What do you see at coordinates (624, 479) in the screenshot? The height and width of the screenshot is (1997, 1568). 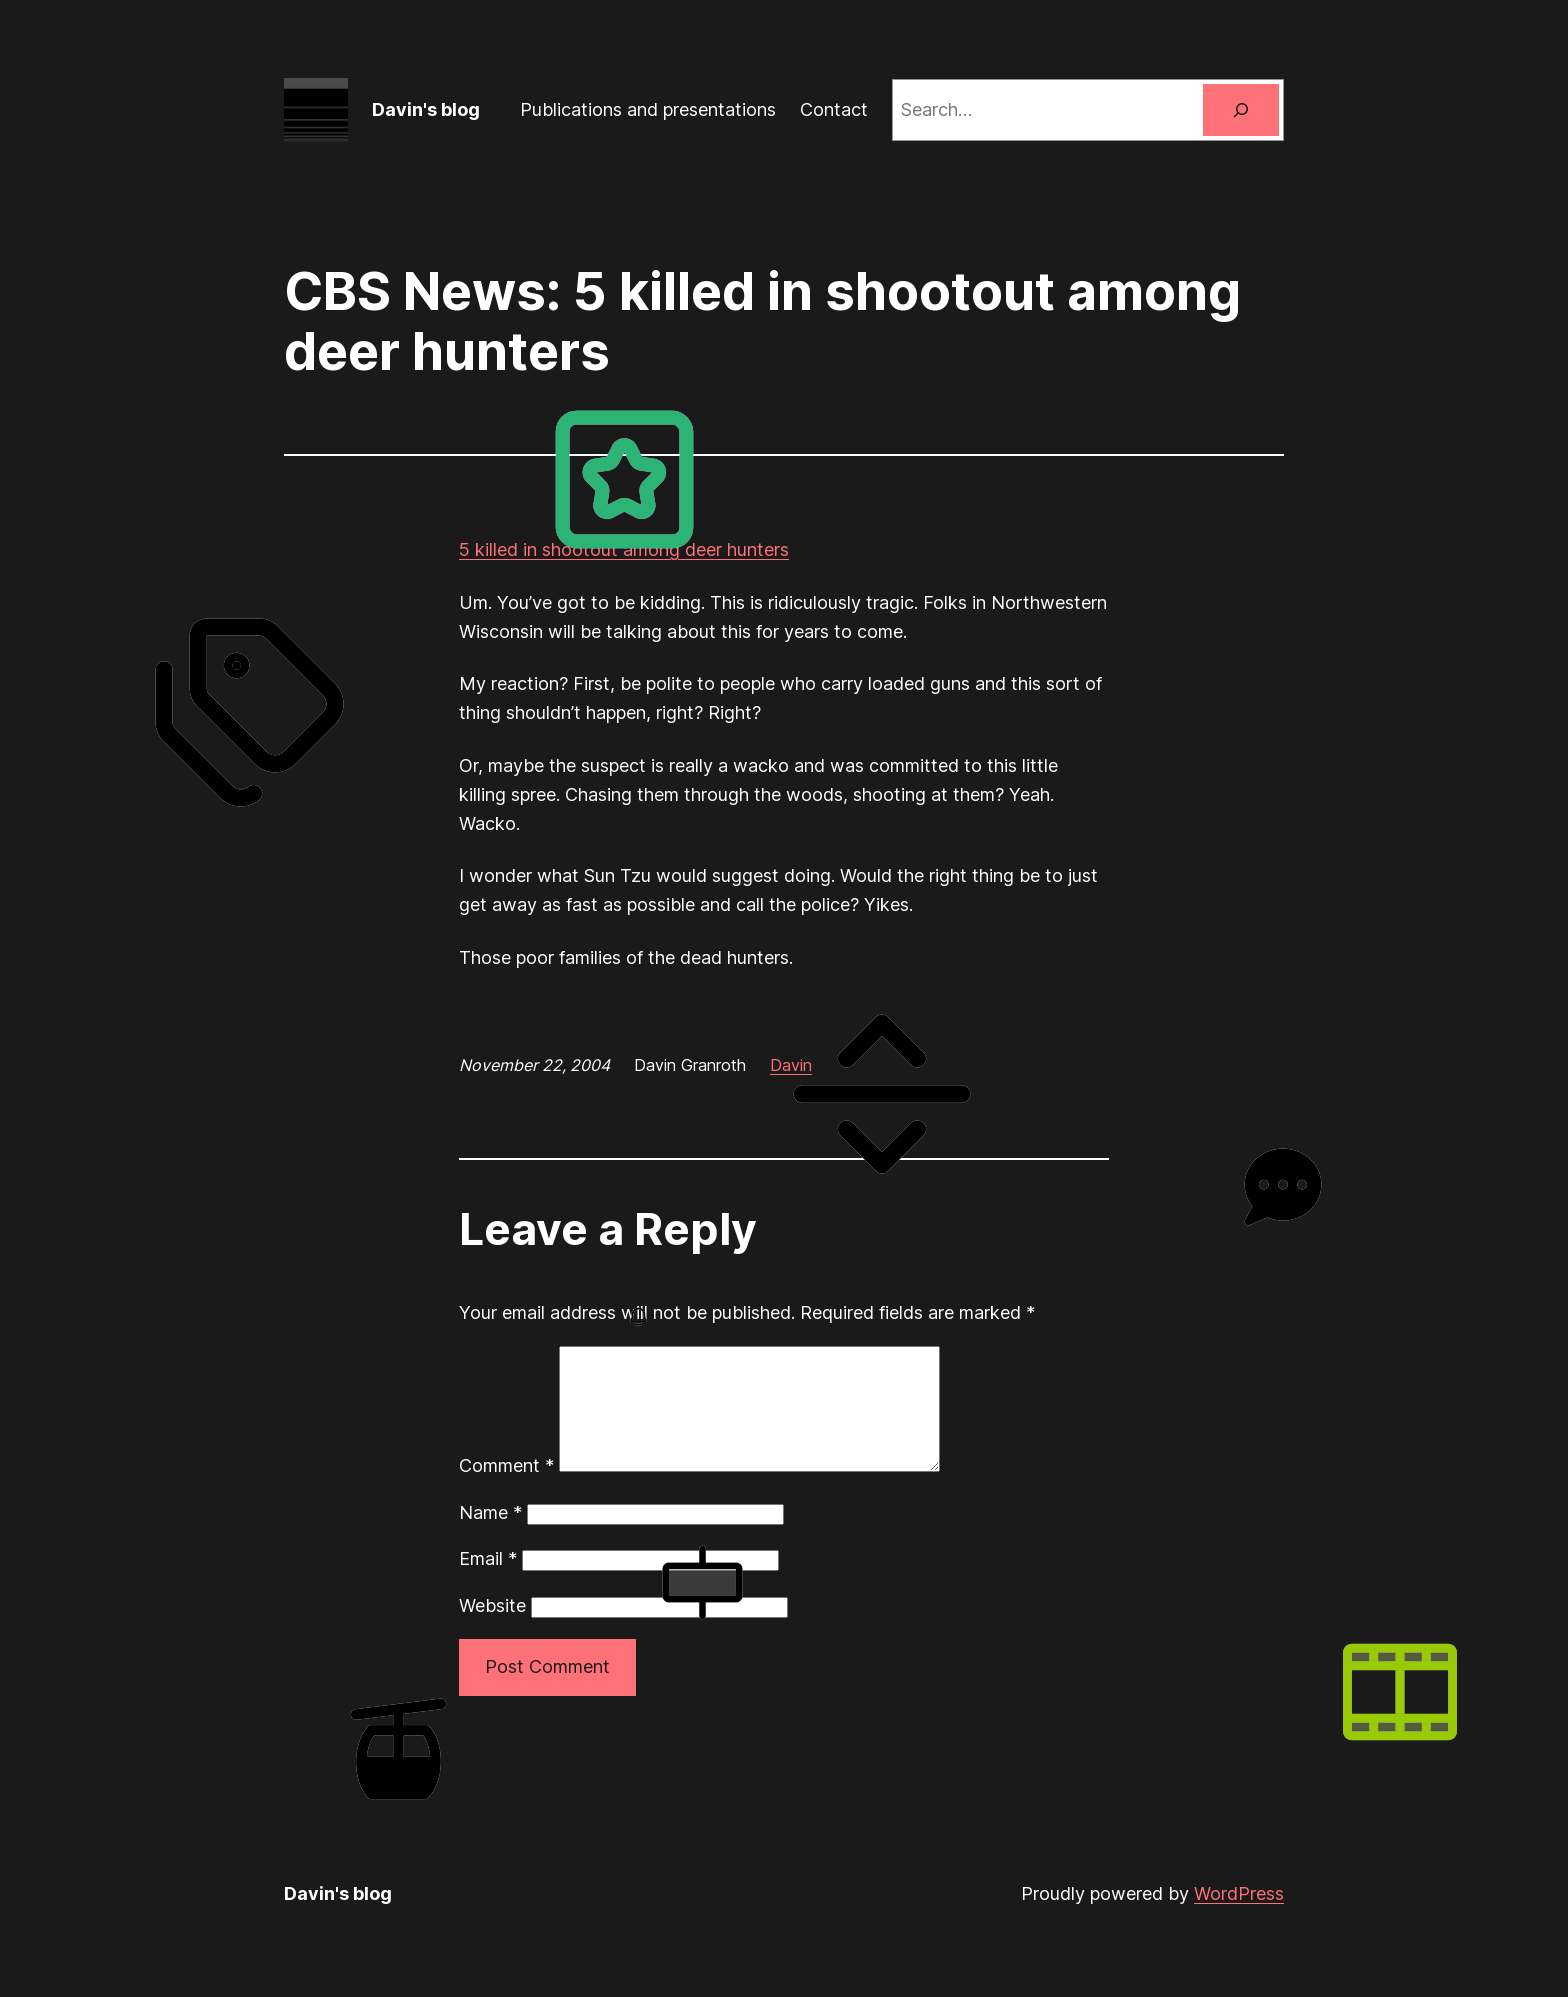 I see `add item to favorites` at bounding box center [624, 479].